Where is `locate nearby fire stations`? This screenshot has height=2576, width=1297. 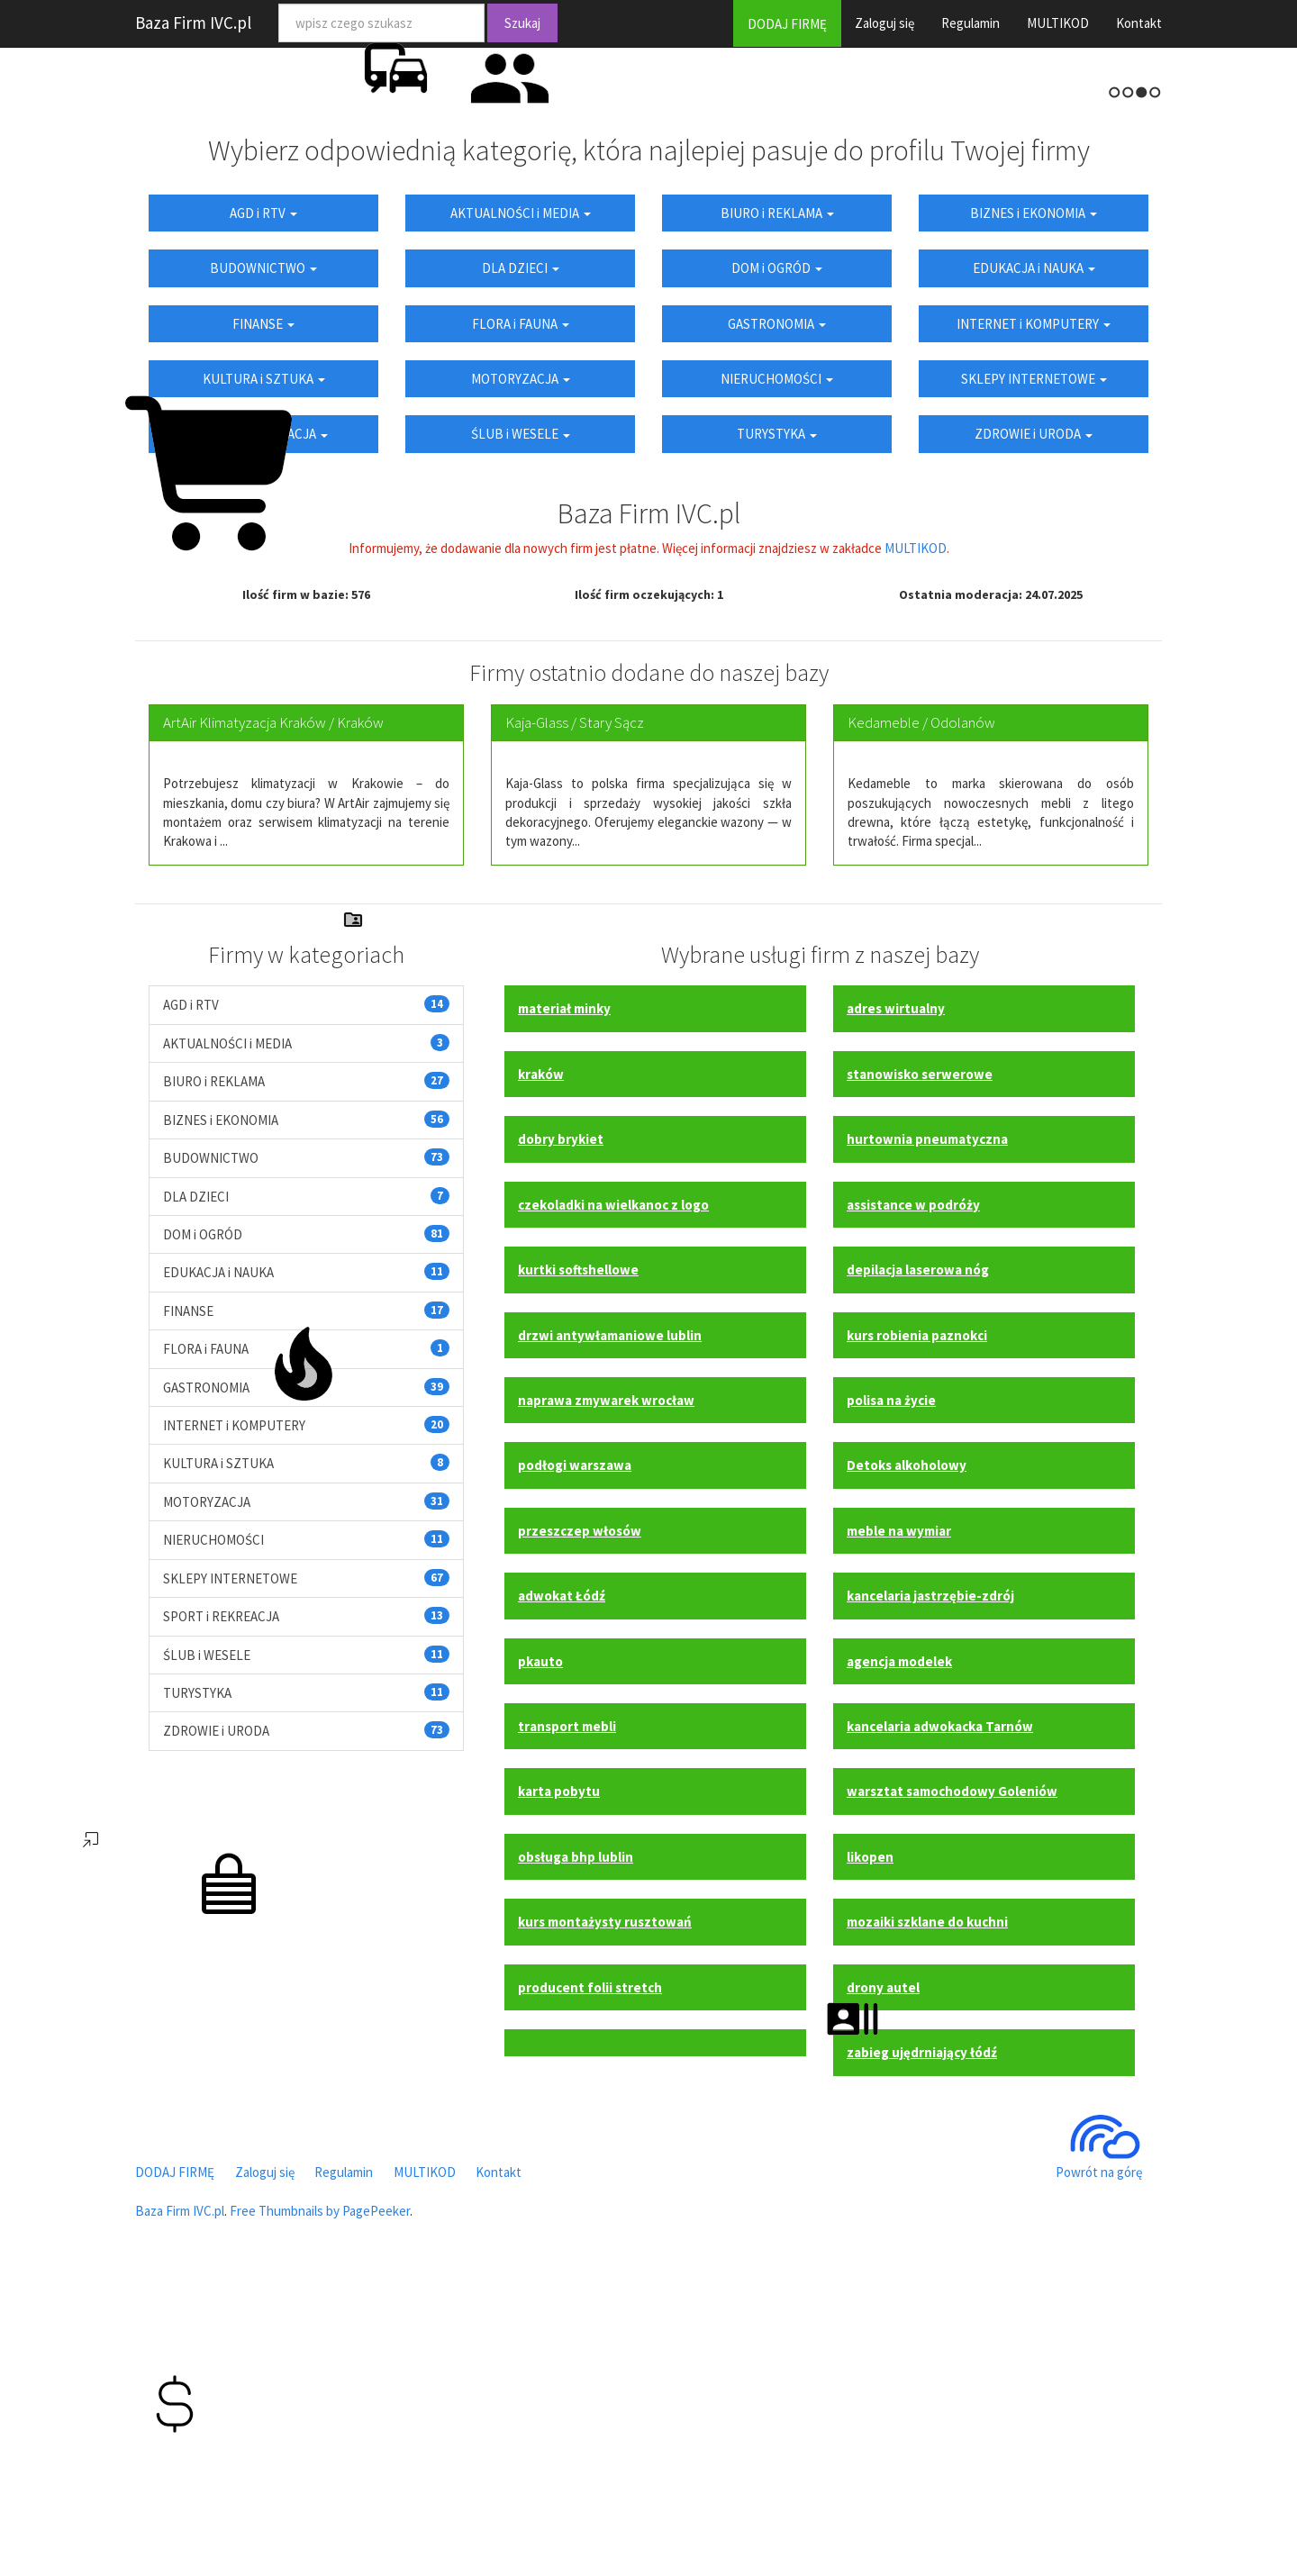 locate nearby fire stations is located at coordinates (304, 1365).